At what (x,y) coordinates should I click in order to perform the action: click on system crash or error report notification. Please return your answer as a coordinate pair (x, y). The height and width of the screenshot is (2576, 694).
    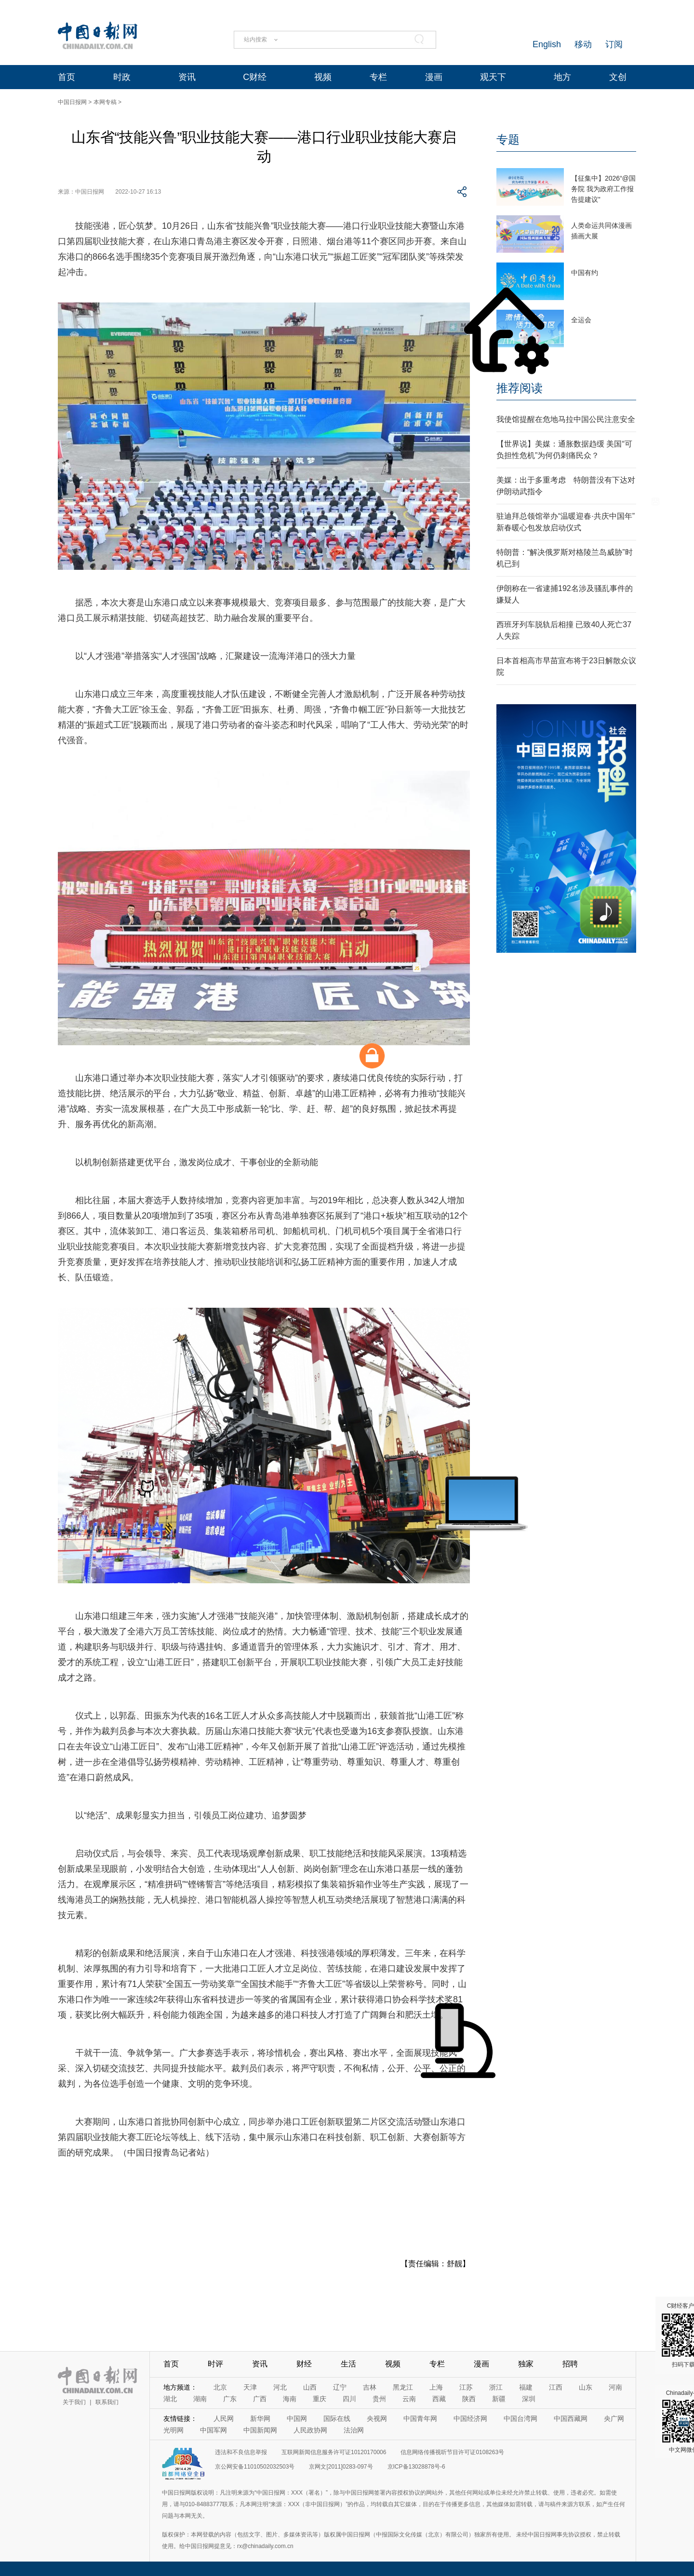
    Looking at the image, I should click on (655, 501).